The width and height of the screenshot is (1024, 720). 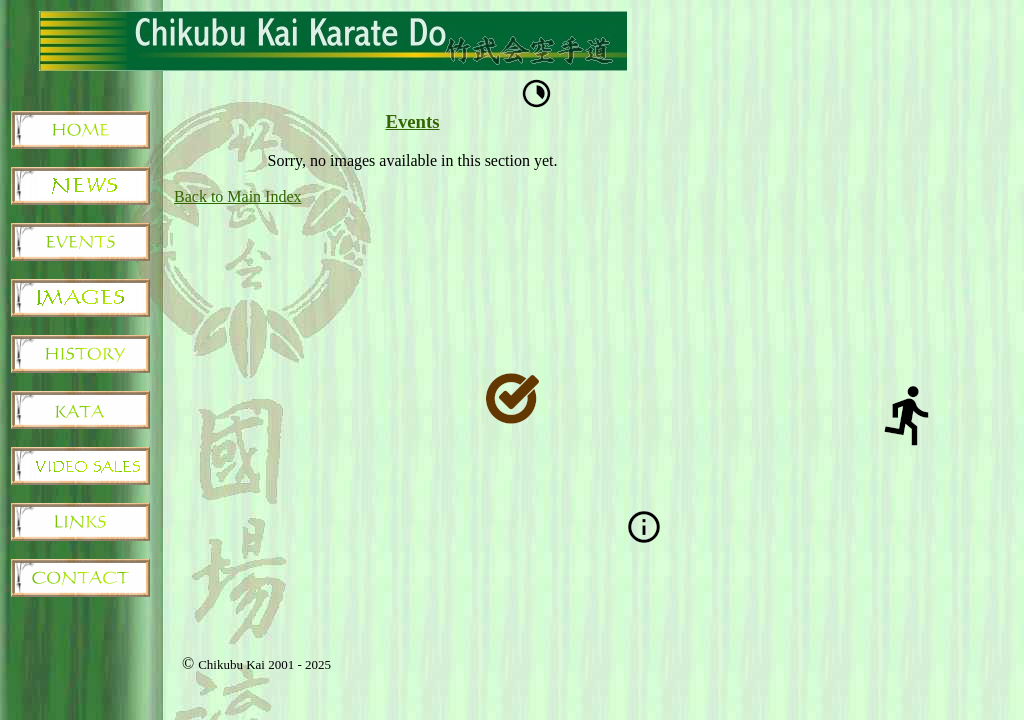 I want to click on view more information or details, so click(x=644, y=527).